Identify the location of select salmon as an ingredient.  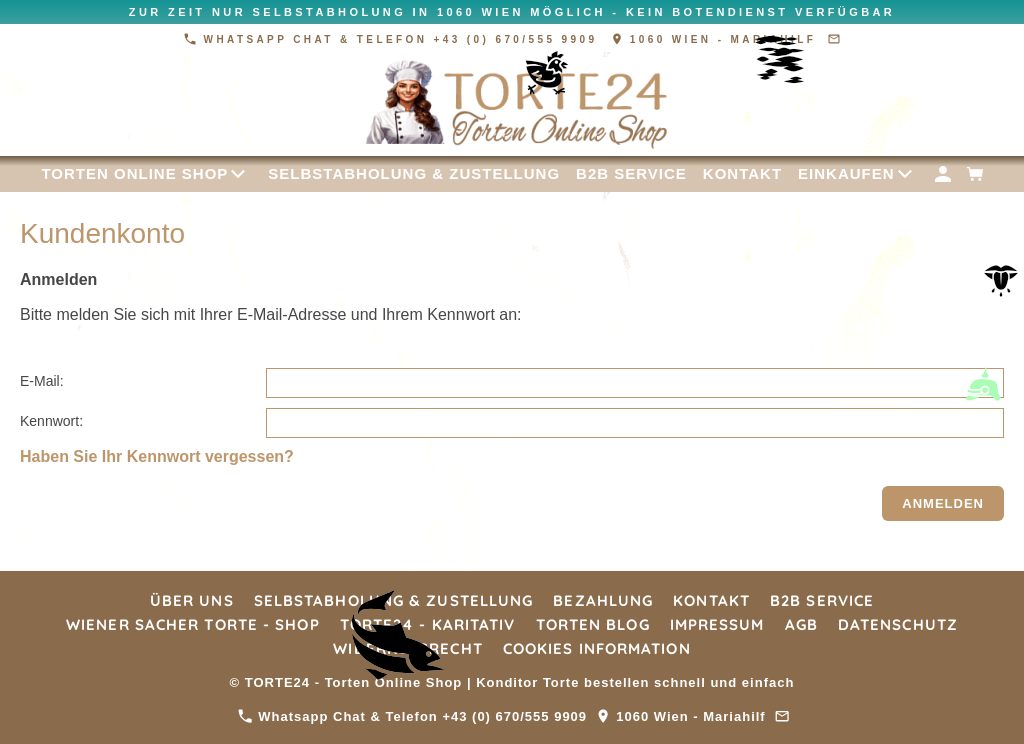
(398, 635).